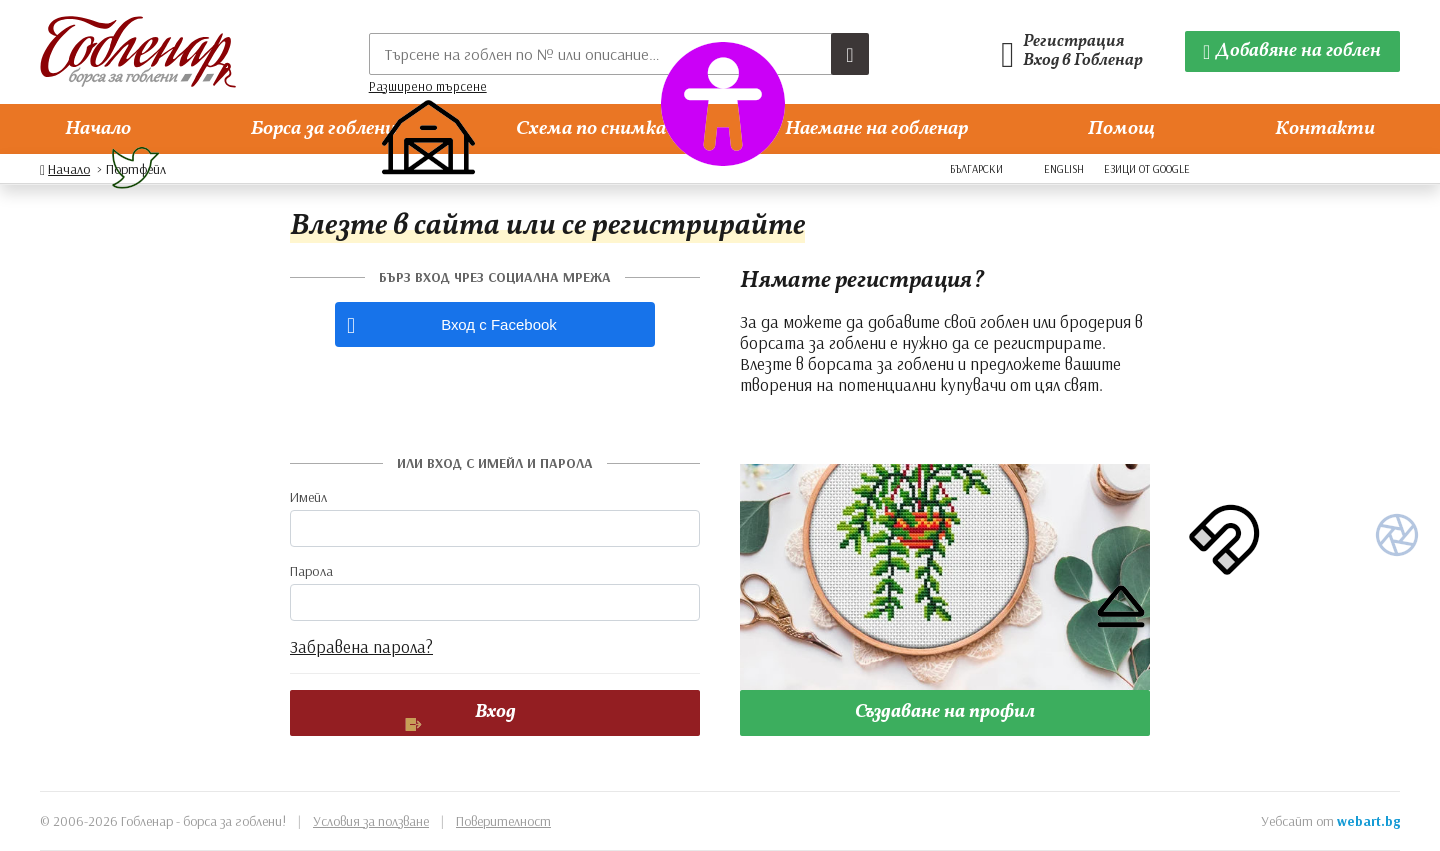  What do you see at coordinates (133, 166) in the screenshot?
I see `share to twitter` at bounding box center [133, 166].